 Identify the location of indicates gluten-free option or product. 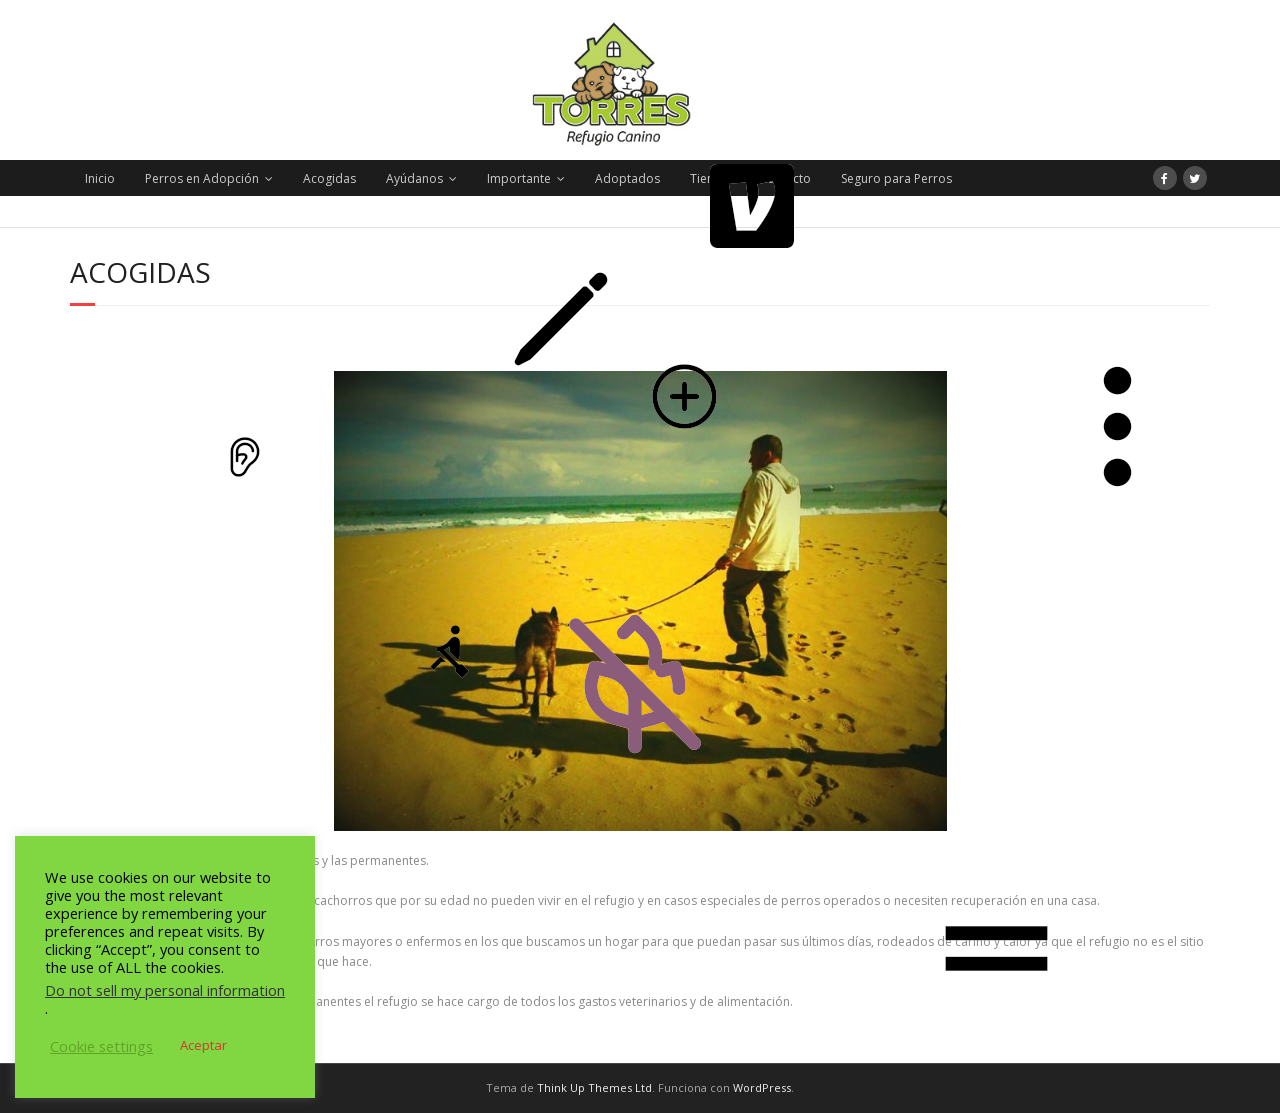
(635, 684).